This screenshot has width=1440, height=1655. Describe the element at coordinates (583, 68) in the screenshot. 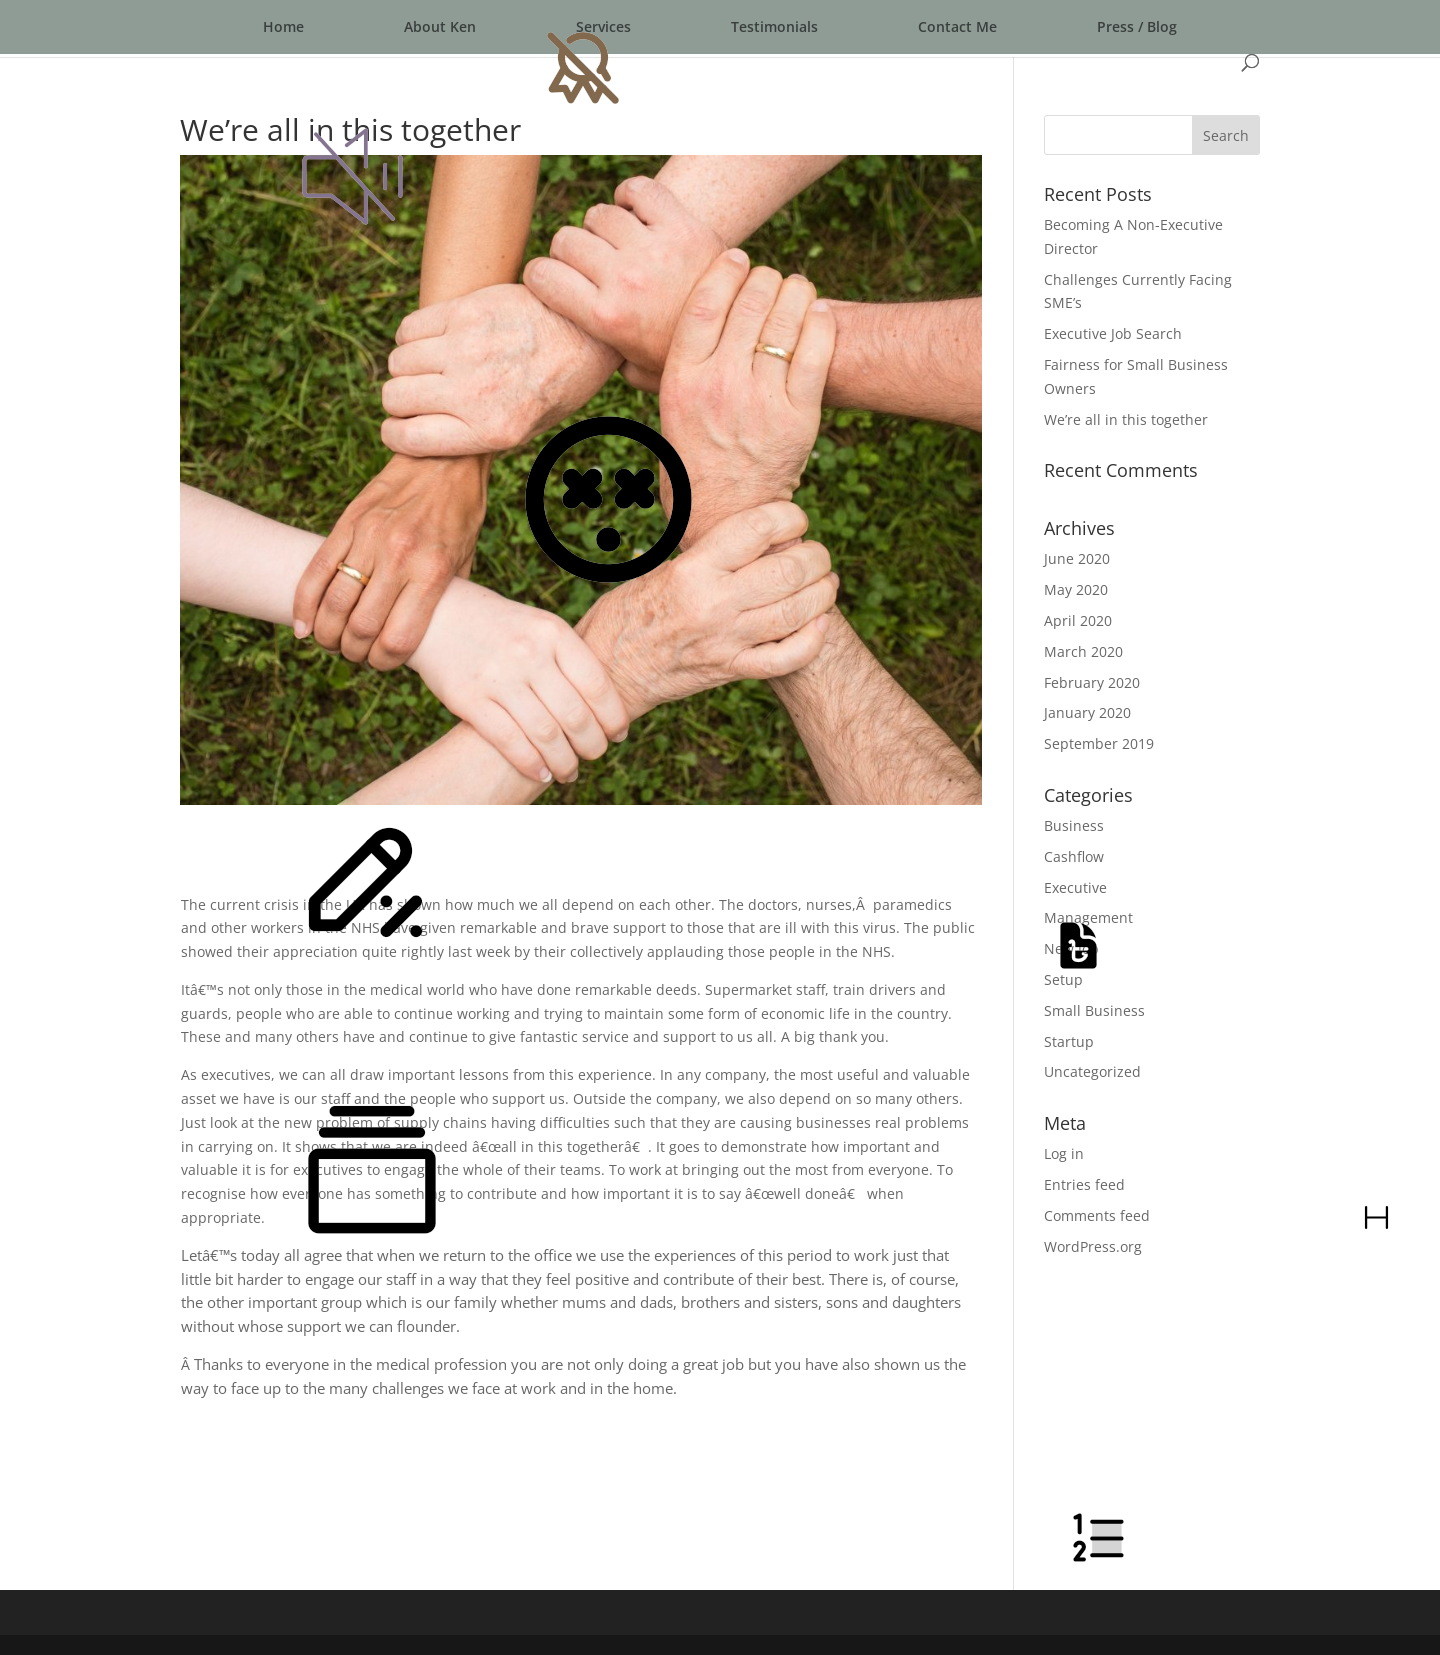

I see `indicates awards or achievements are disabled` at that location.